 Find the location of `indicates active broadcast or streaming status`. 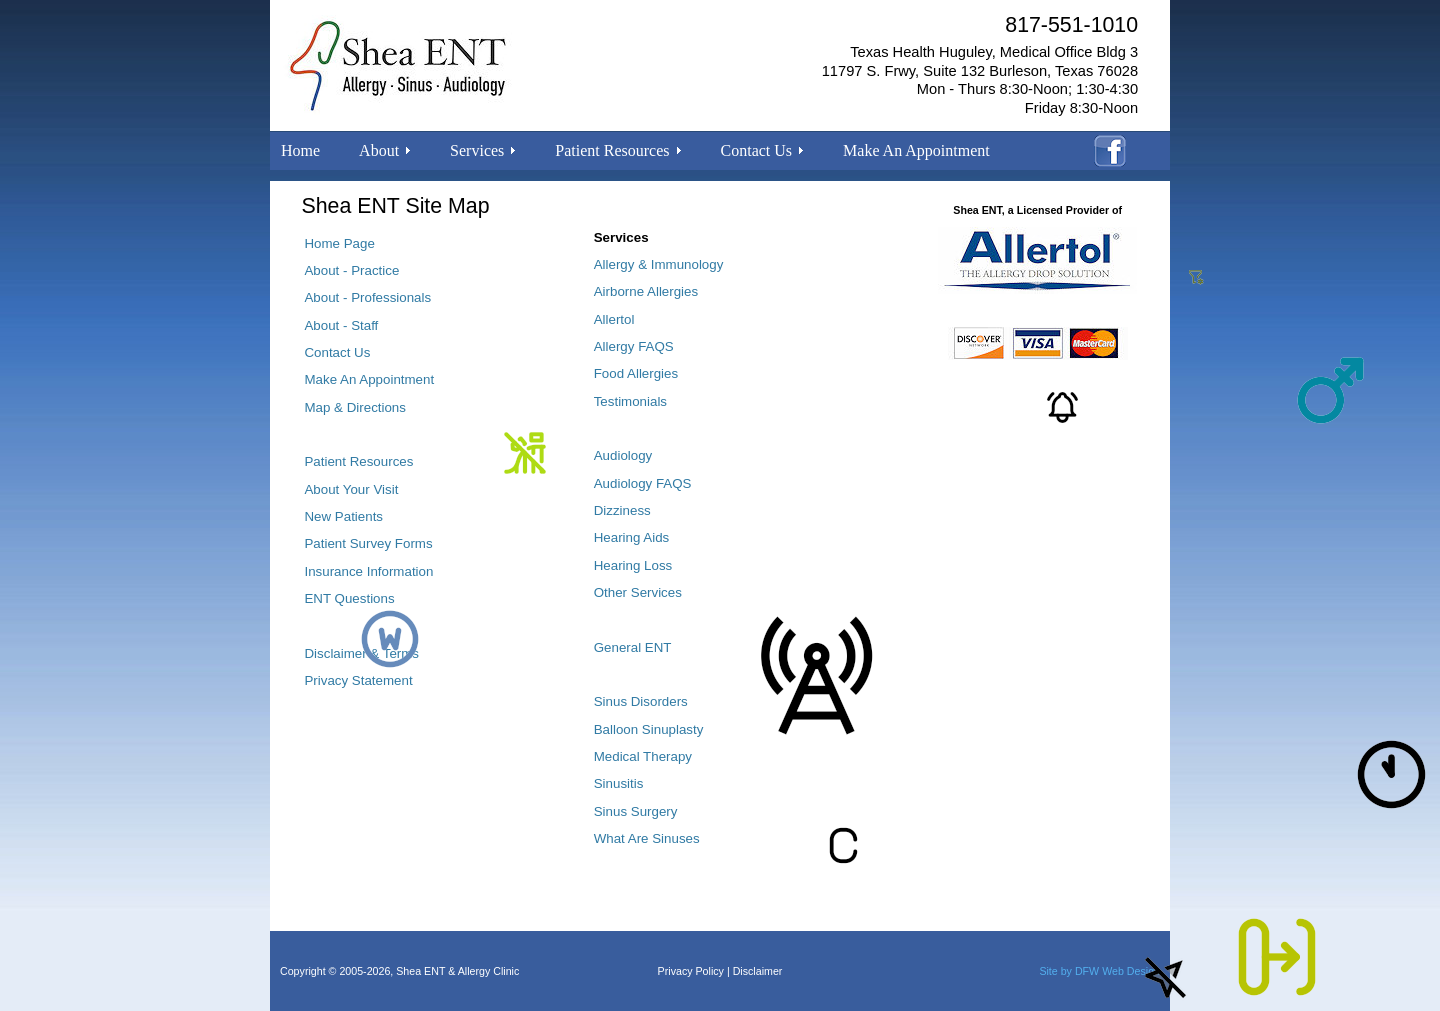

indicates active broadcast or streaming status is located at coordinates (812, 676).